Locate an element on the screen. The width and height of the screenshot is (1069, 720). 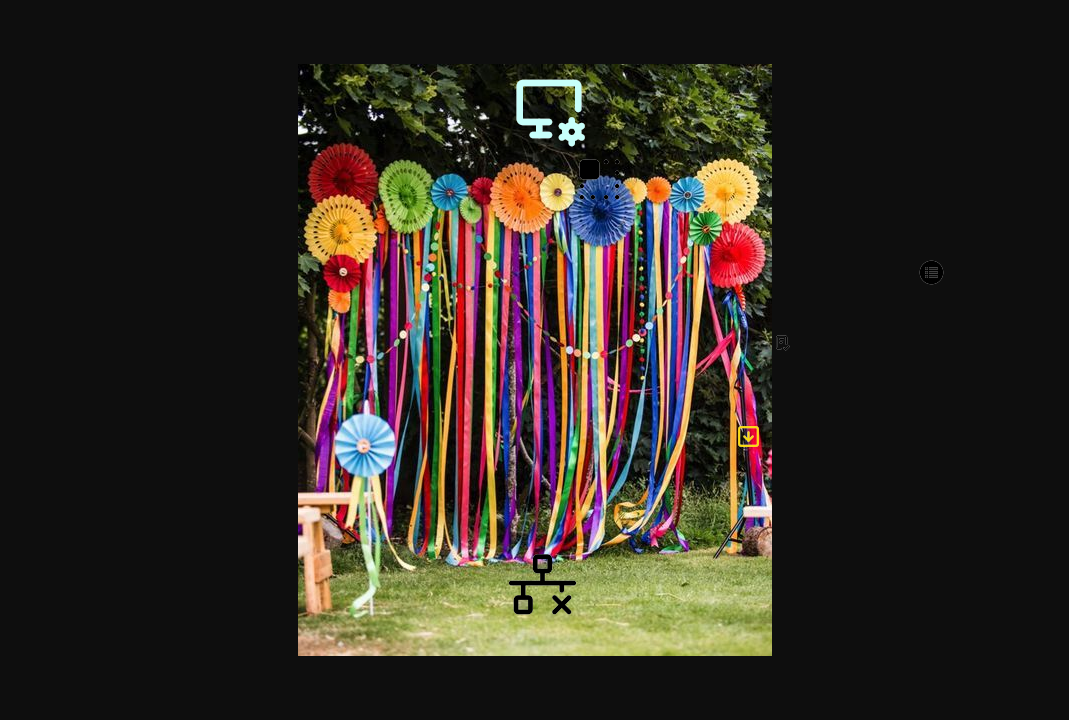
network connection error or failure is located at coordinates (542, 585).